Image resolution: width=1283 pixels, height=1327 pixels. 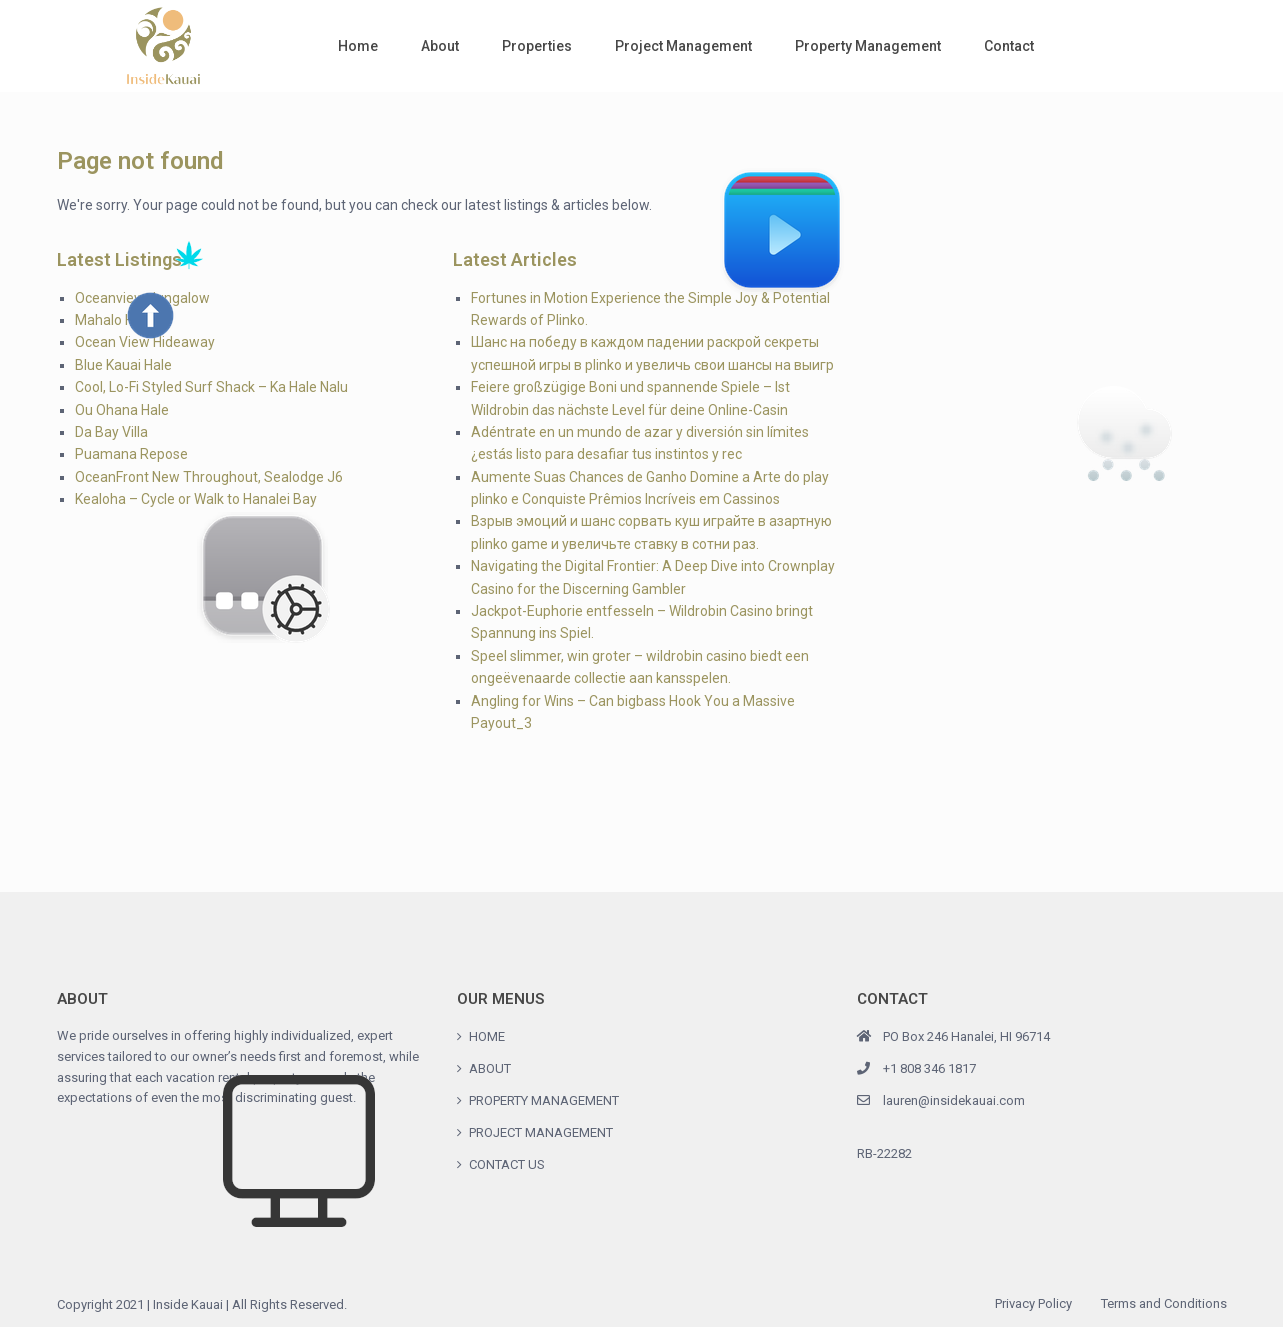 What do you see at coordinates (1124, 433) in the screenshot?
I see `indicates snowy weather conditions` at bounding box center [1124, 433].